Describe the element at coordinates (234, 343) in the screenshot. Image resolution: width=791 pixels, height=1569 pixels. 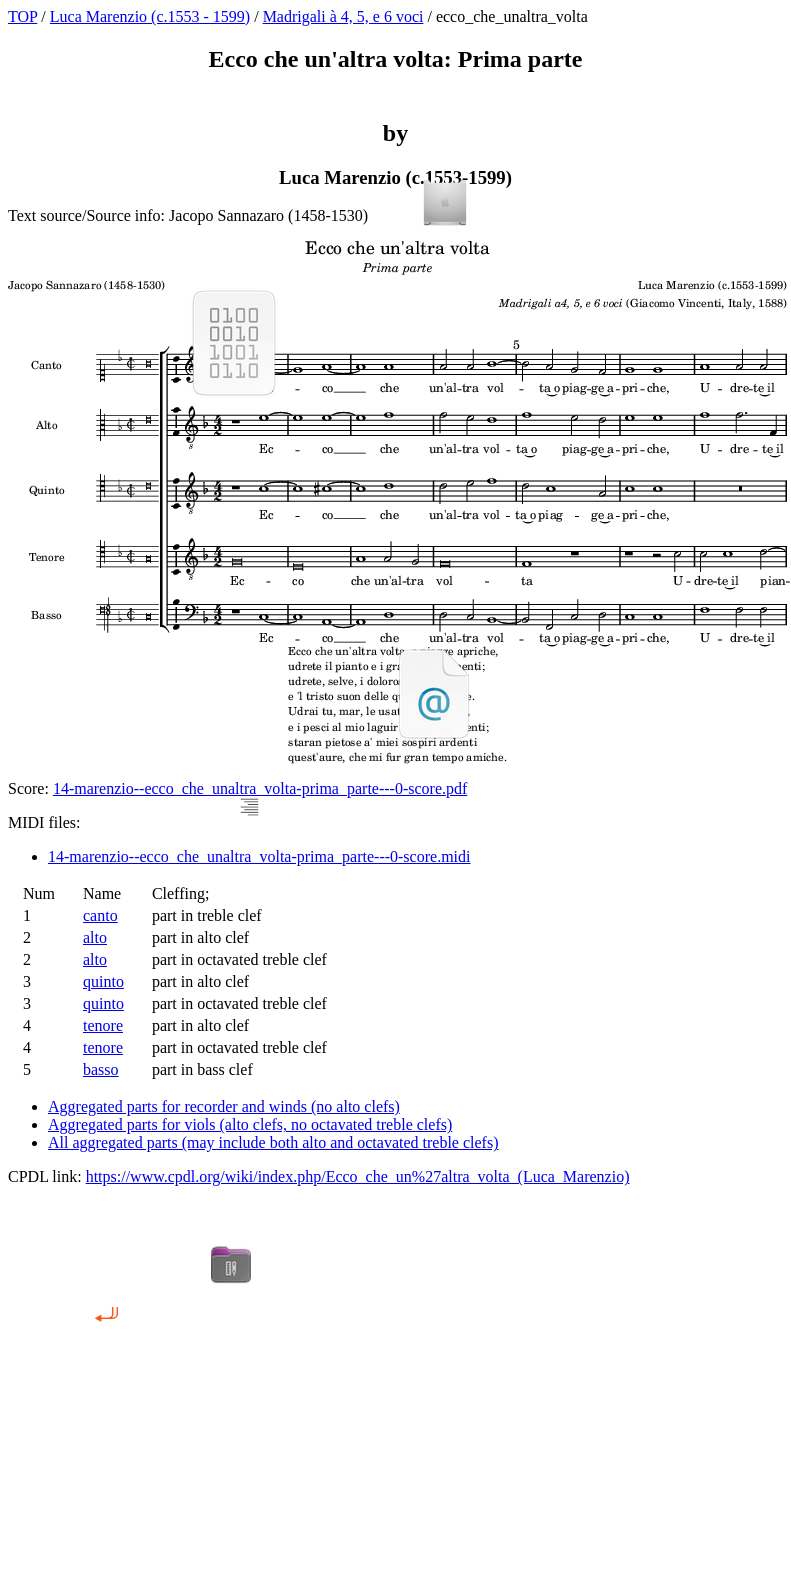
I see `indicates a Windows executable or downloadable program file` at that location.